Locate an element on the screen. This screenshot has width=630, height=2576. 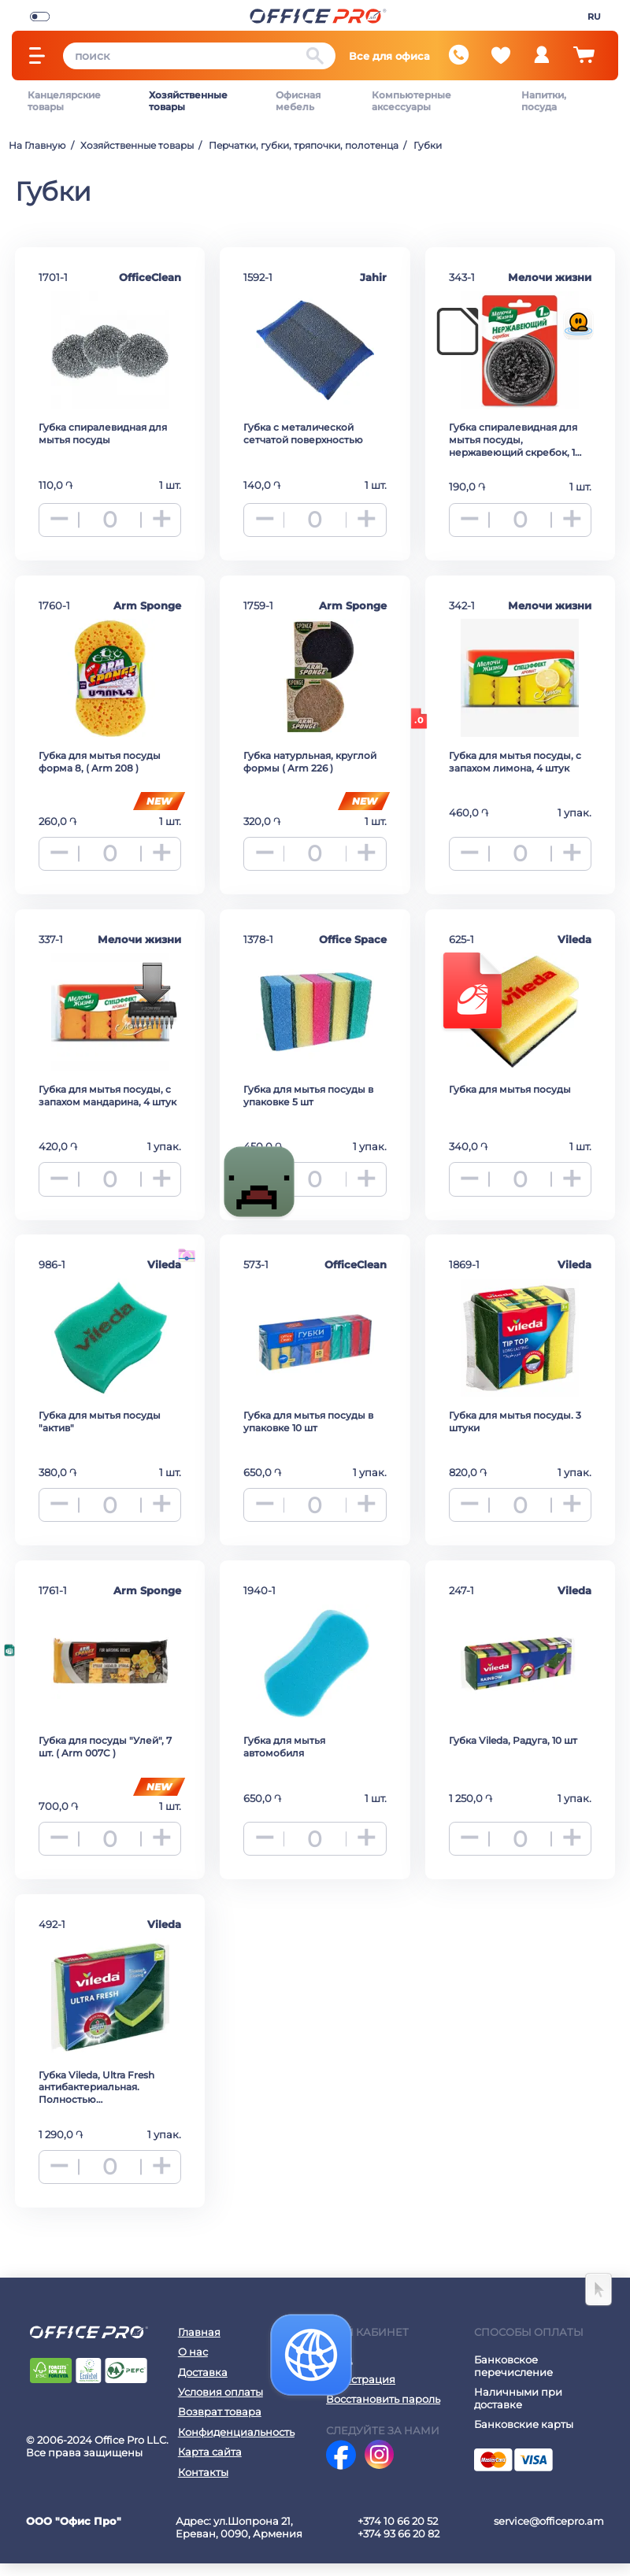
cursor image file type is located at coordinates (598, 2289).